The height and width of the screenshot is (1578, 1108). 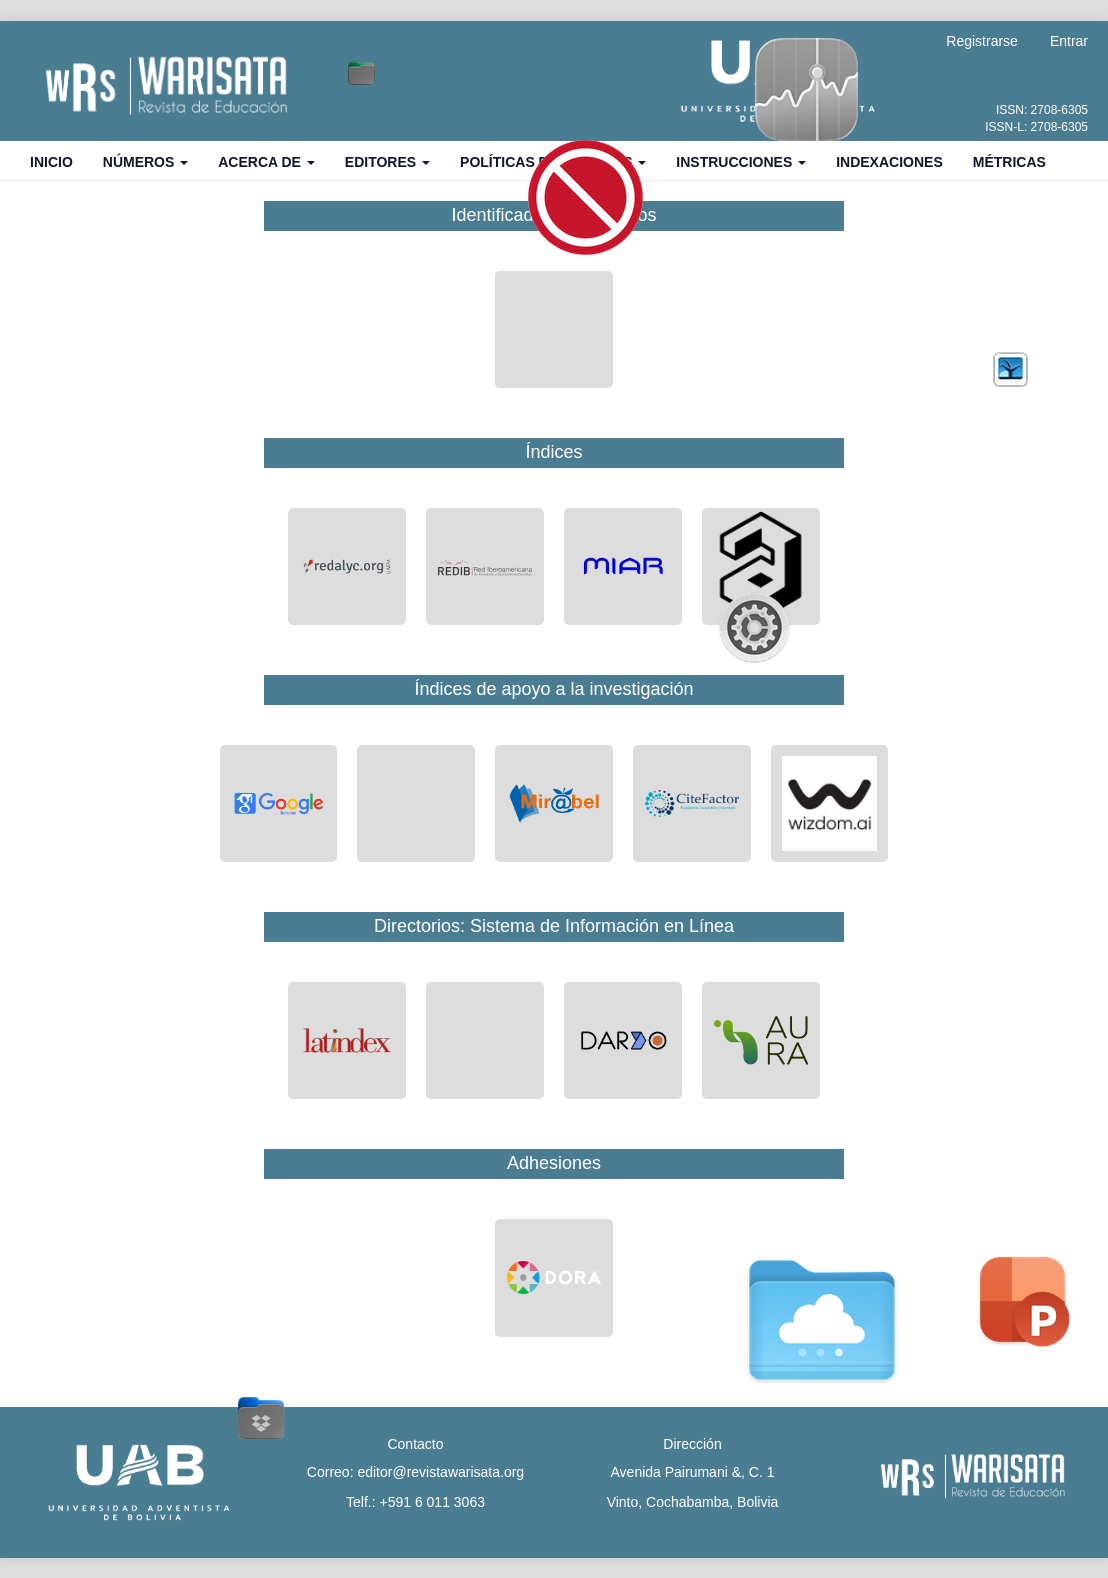 I want to click on open system settings, so click(x=754, y=627).